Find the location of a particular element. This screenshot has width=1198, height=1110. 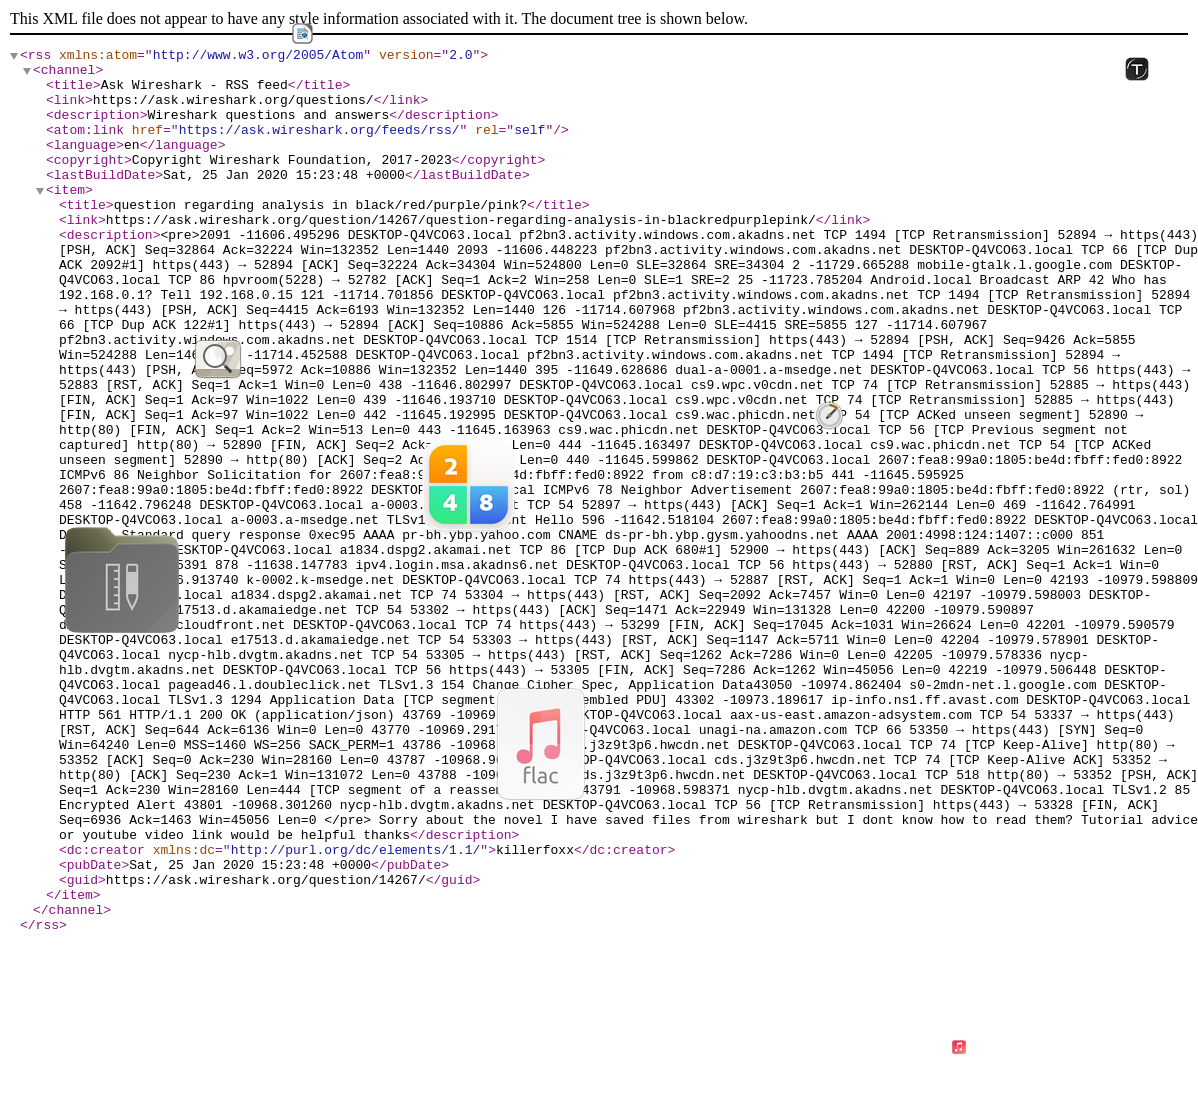

access your templates folder is located at coordinates (122, 580).